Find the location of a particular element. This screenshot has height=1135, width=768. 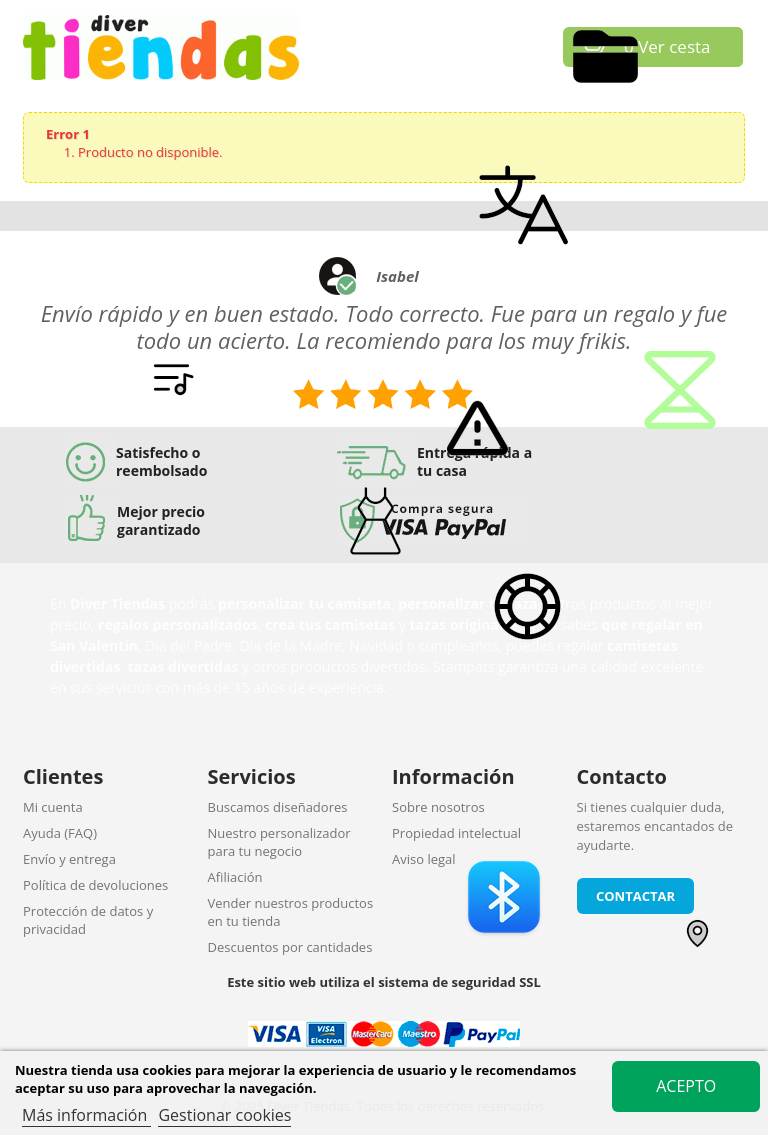

indicates a warning or caution state is located at coordinates (477, 426).